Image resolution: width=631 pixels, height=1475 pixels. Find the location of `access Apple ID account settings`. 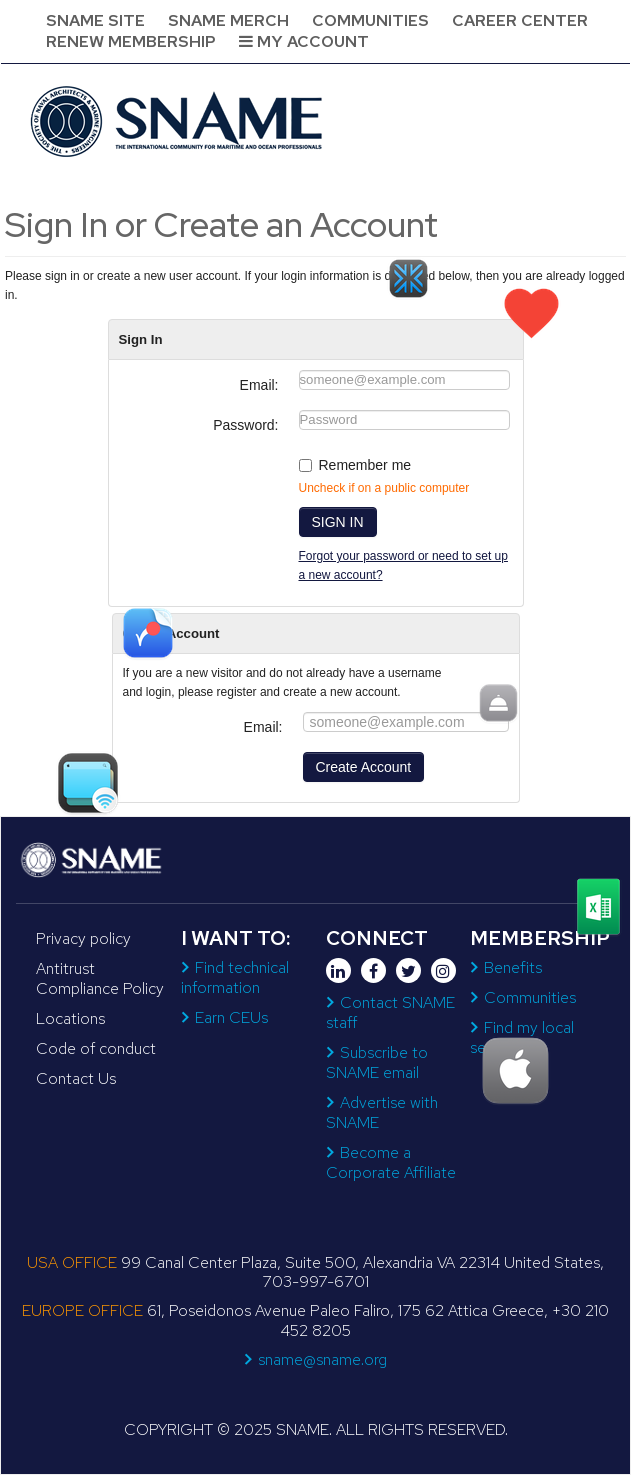

access Apple ID account settings is located at coordinates (515, 1070).